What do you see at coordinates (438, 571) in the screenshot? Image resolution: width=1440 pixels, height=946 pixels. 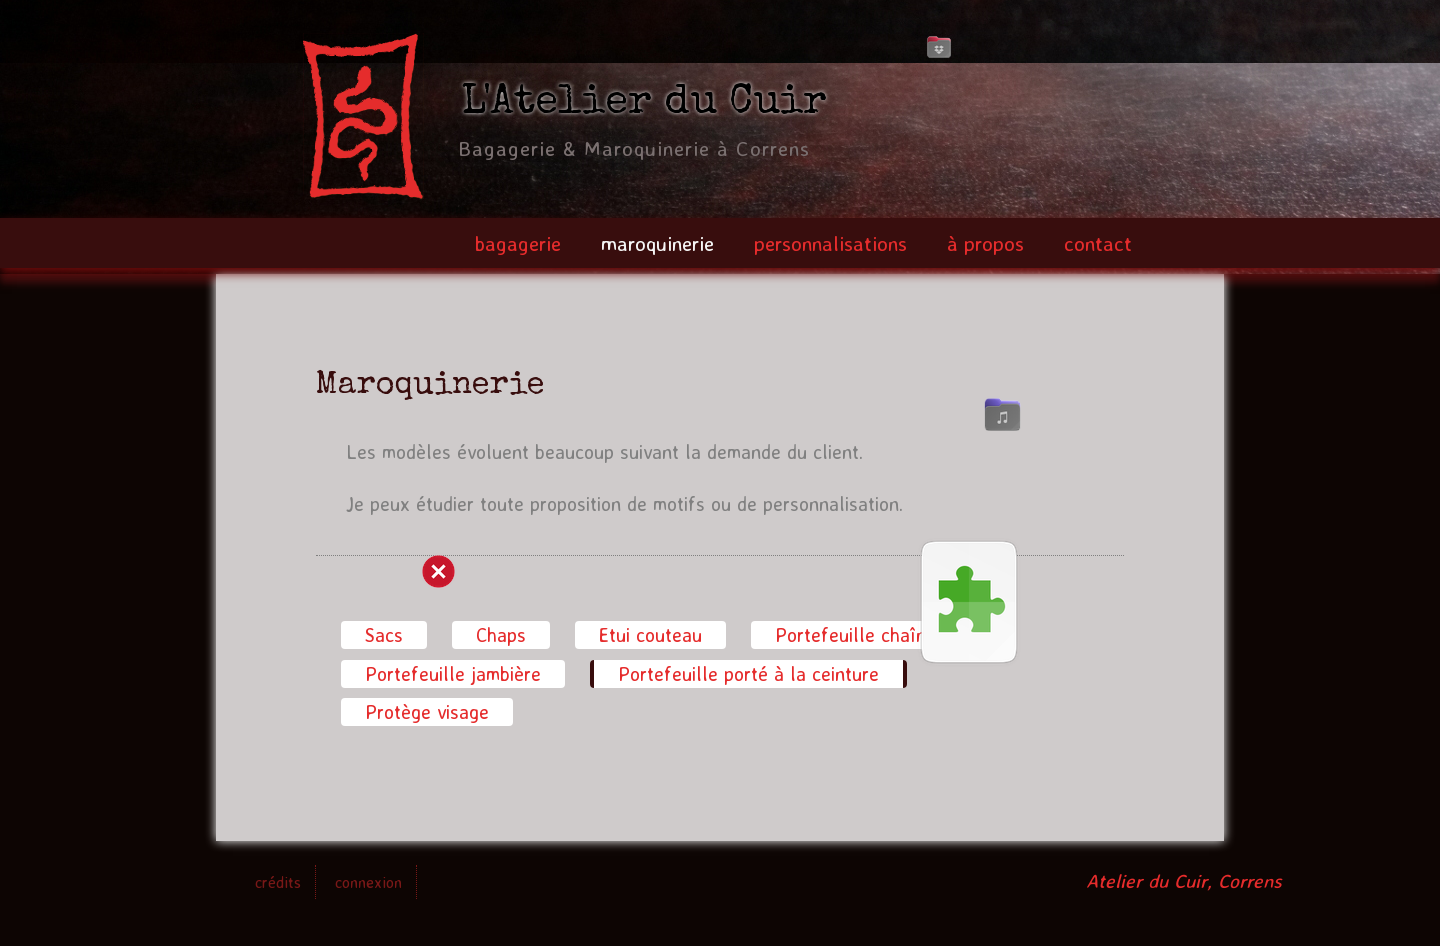 I see `dismiss or close a dialog` at bounding box center [438, 571].